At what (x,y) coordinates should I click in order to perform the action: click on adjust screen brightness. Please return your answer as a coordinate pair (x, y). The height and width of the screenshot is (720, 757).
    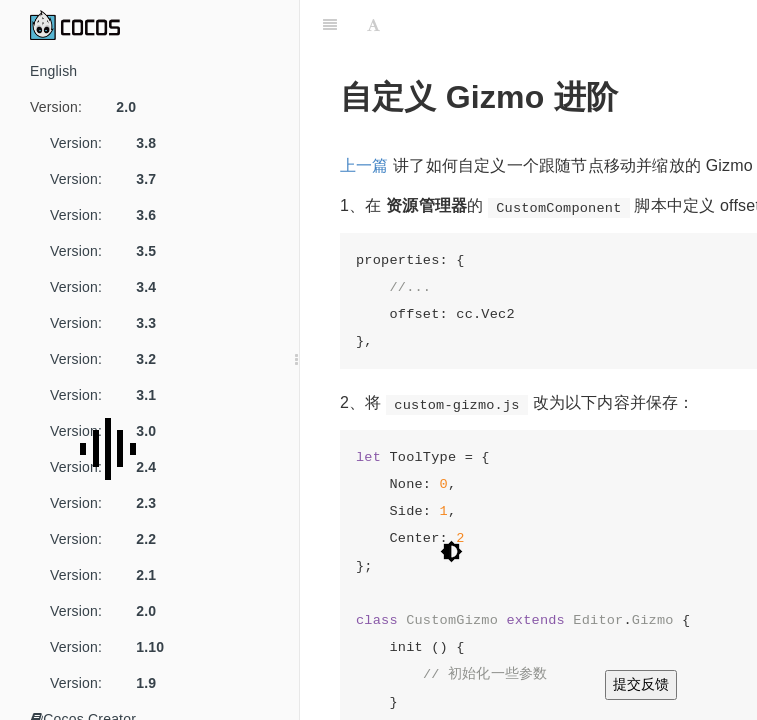
    Looking at the image, I should click on (451, 551).